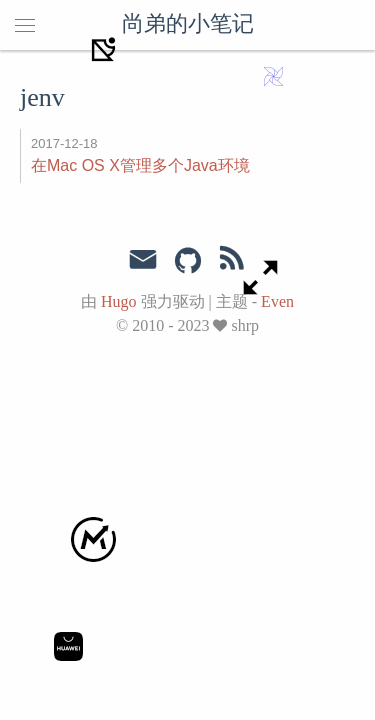  Describe the element at coordinates (273, 76) in the screenshot. I see `apache airflow logo` at that location.